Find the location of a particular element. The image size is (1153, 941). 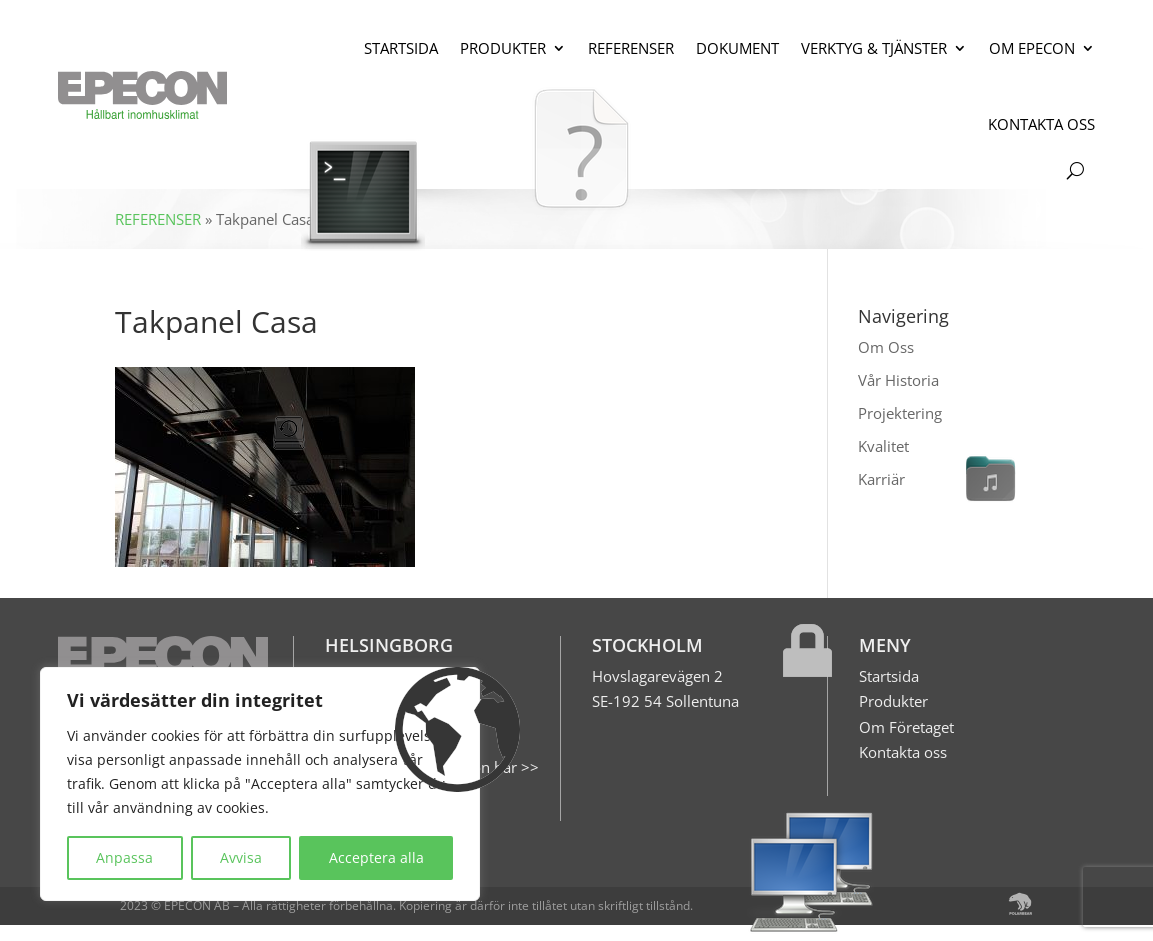

unknown or unrecognized file type is located at coordinates (581, 148).